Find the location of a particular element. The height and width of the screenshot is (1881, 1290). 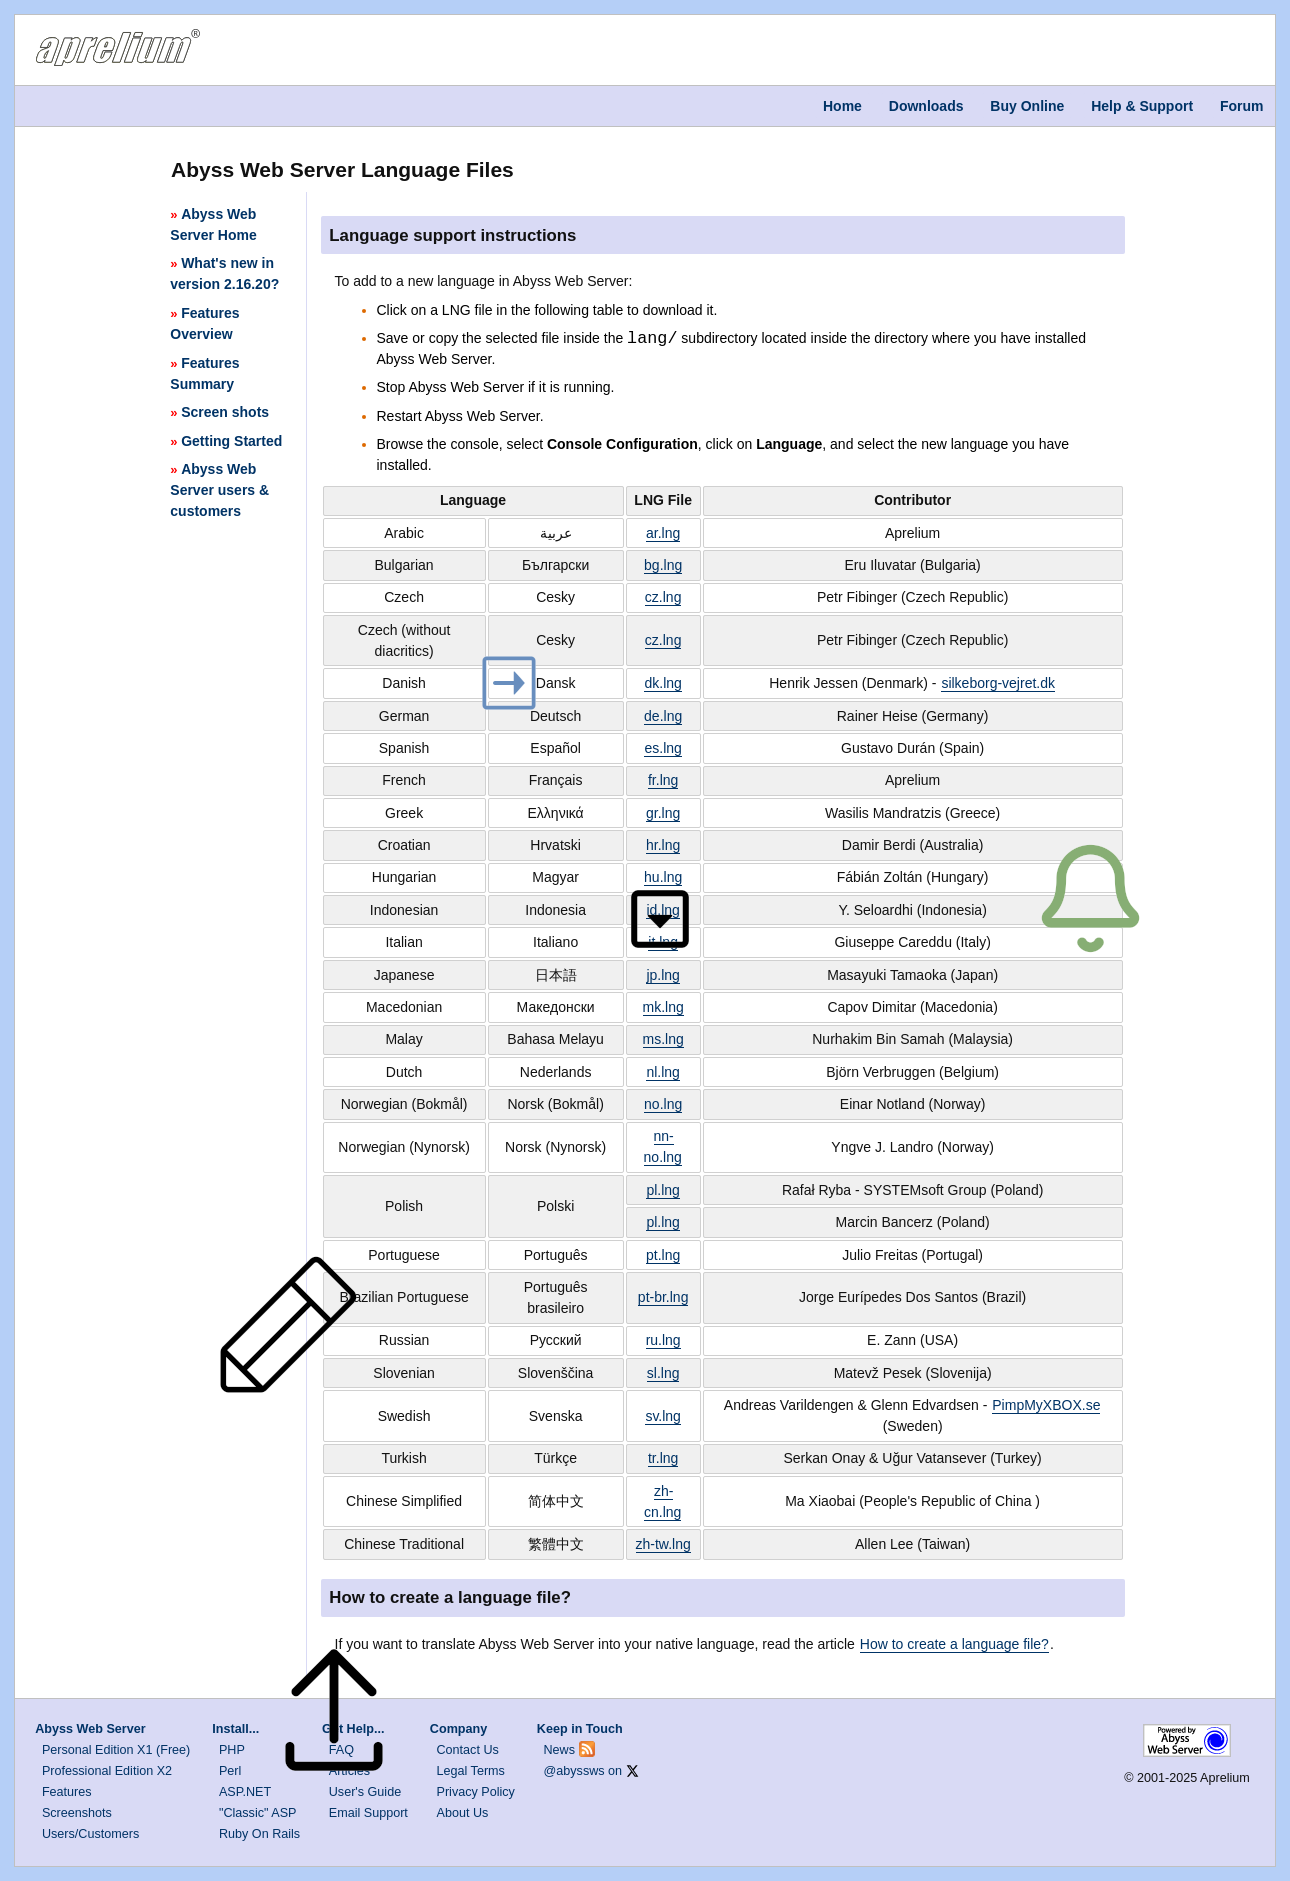

edit or modify content is located at coordinates (285, 1327).